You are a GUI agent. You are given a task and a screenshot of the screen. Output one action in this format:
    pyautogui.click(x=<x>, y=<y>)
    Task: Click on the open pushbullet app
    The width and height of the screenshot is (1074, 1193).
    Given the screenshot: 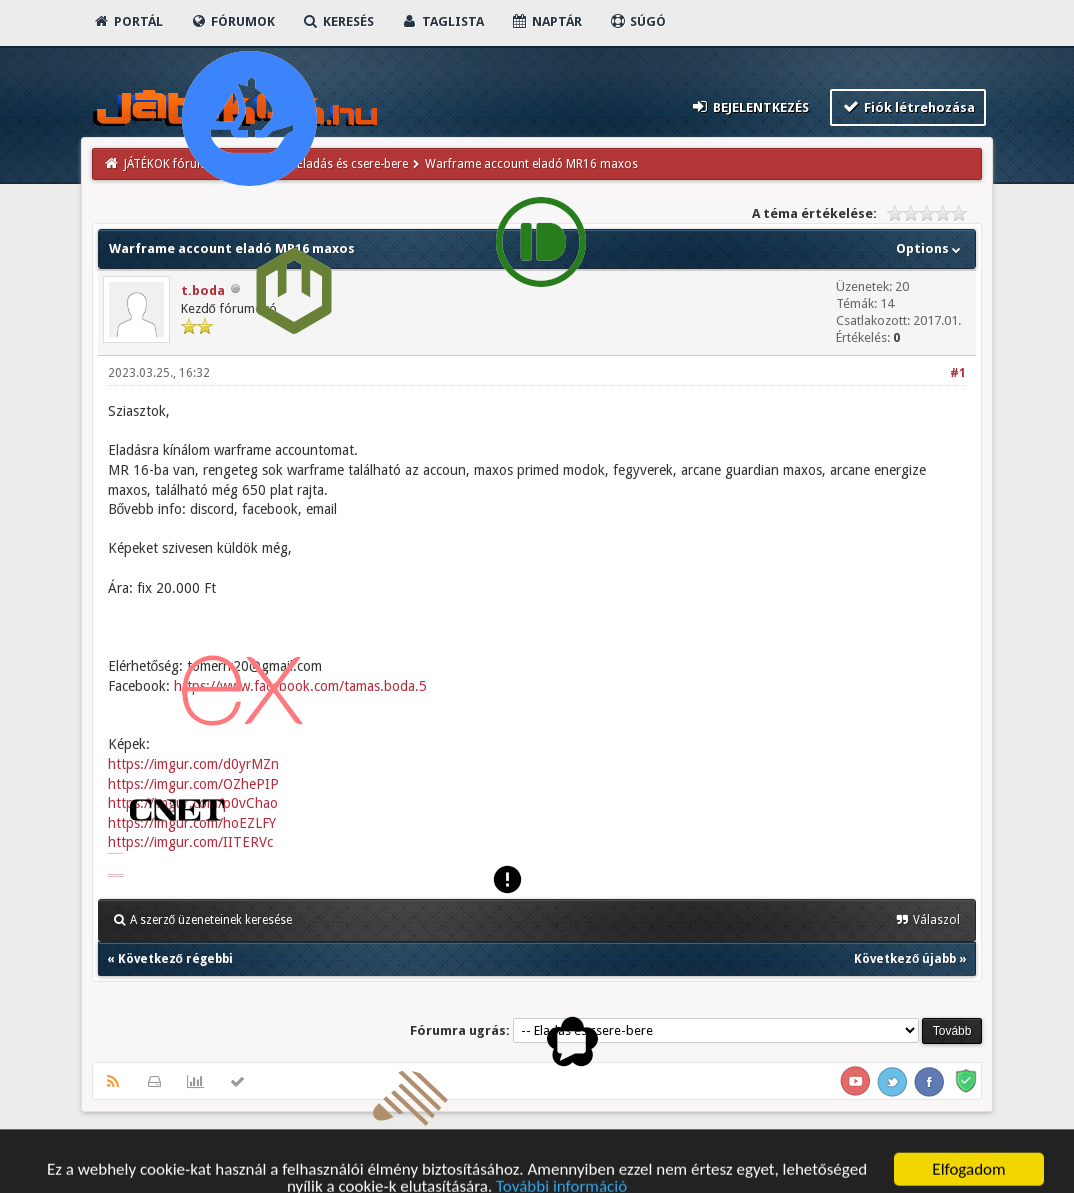 What is the action you would take?
    pyautogui.click(x=541, y=242)
    